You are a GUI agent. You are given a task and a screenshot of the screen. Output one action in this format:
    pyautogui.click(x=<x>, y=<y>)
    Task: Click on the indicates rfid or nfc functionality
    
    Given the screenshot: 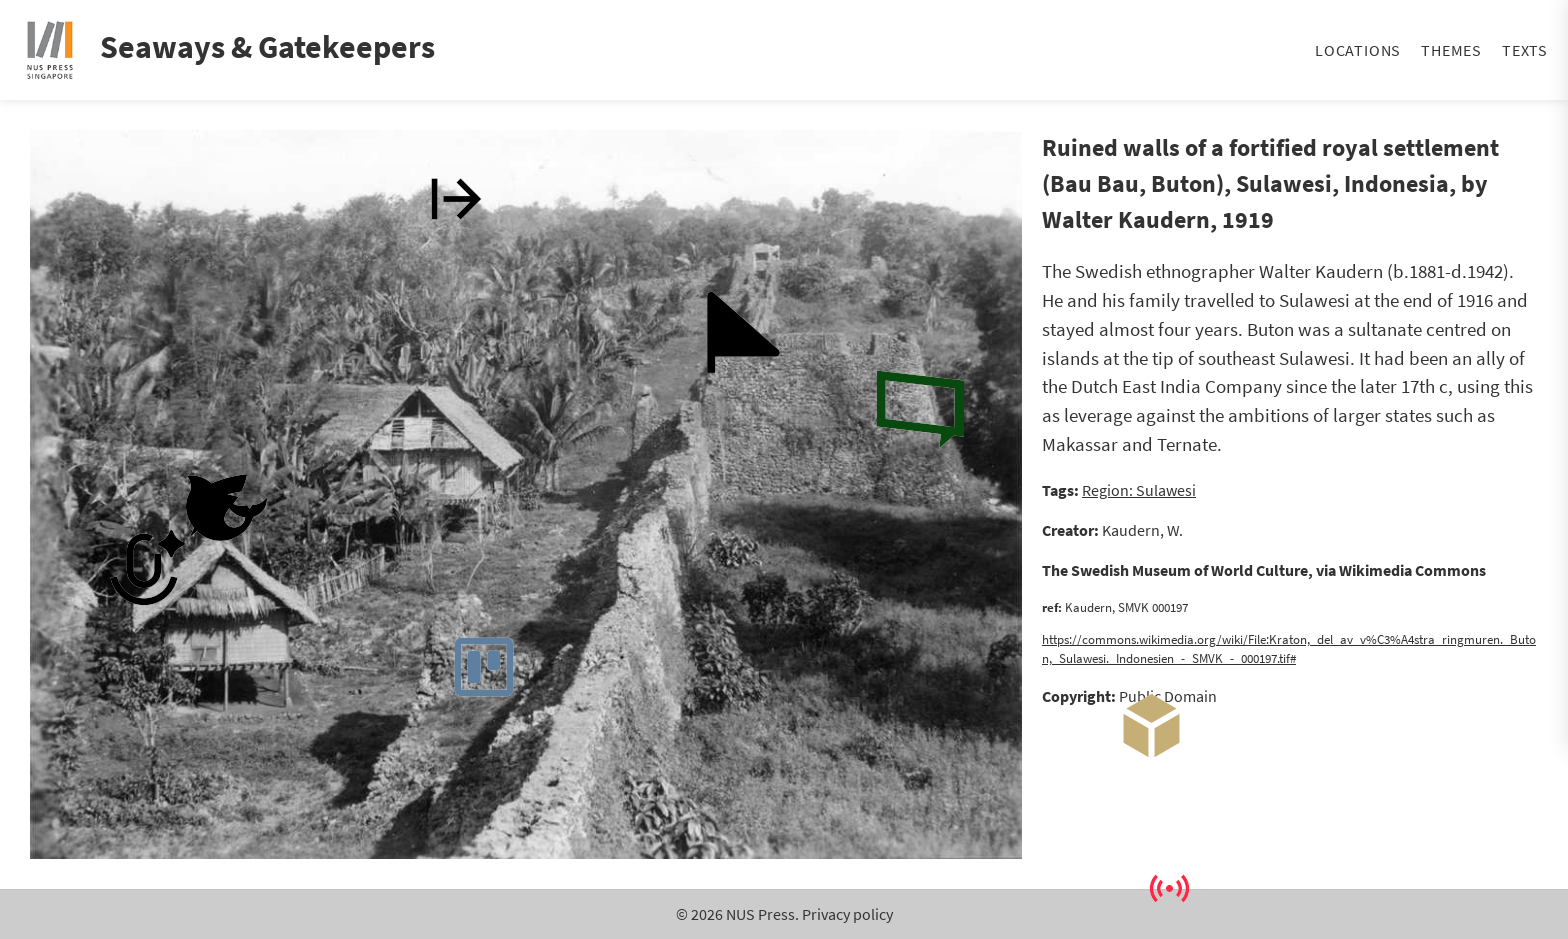 What is the action you would take?
    pyautogui.click(x=1169, y=888)
    